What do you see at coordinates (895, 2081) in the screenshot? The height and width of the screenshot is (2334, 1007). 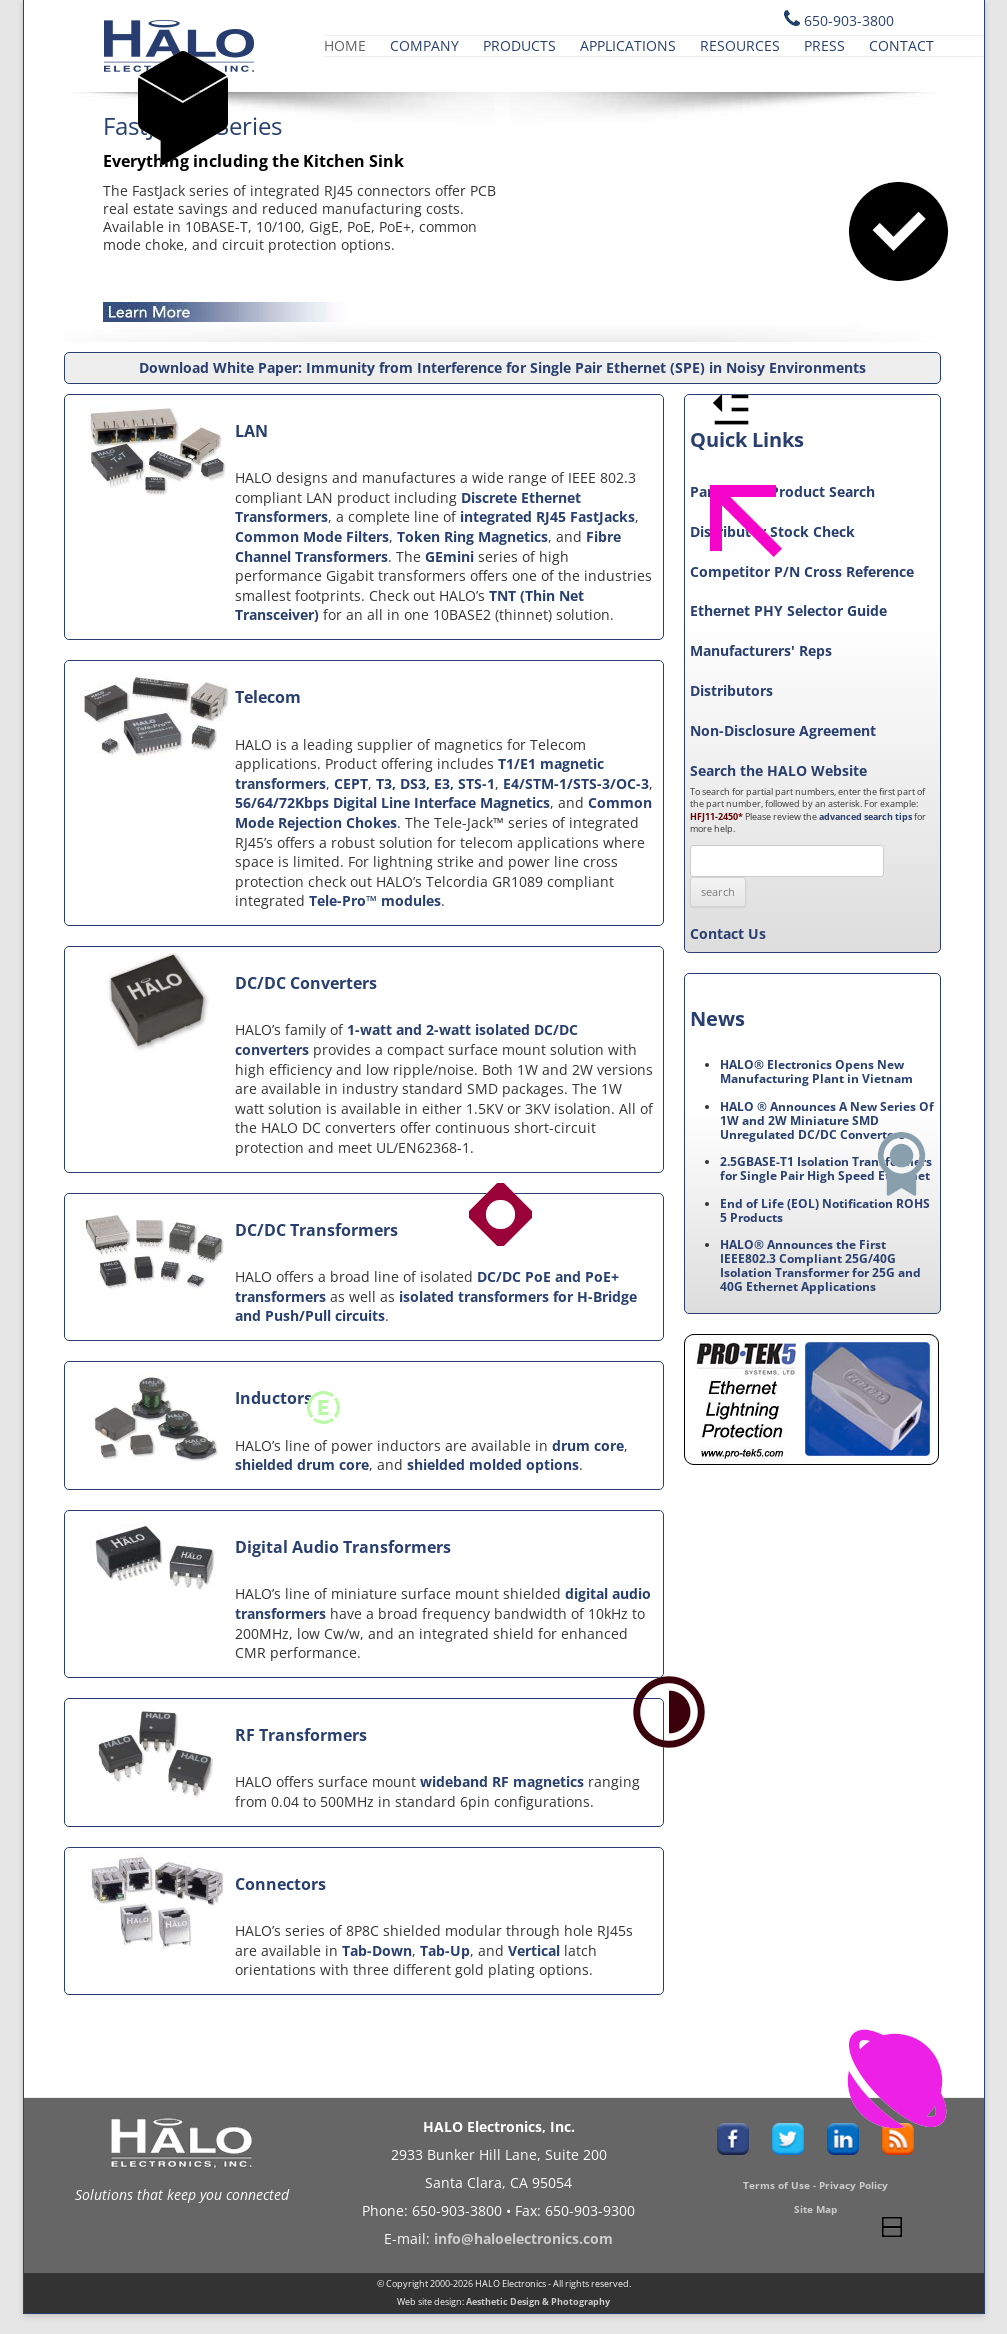 I see `explore global or worldwide content` at bounding box center [895, 2081].